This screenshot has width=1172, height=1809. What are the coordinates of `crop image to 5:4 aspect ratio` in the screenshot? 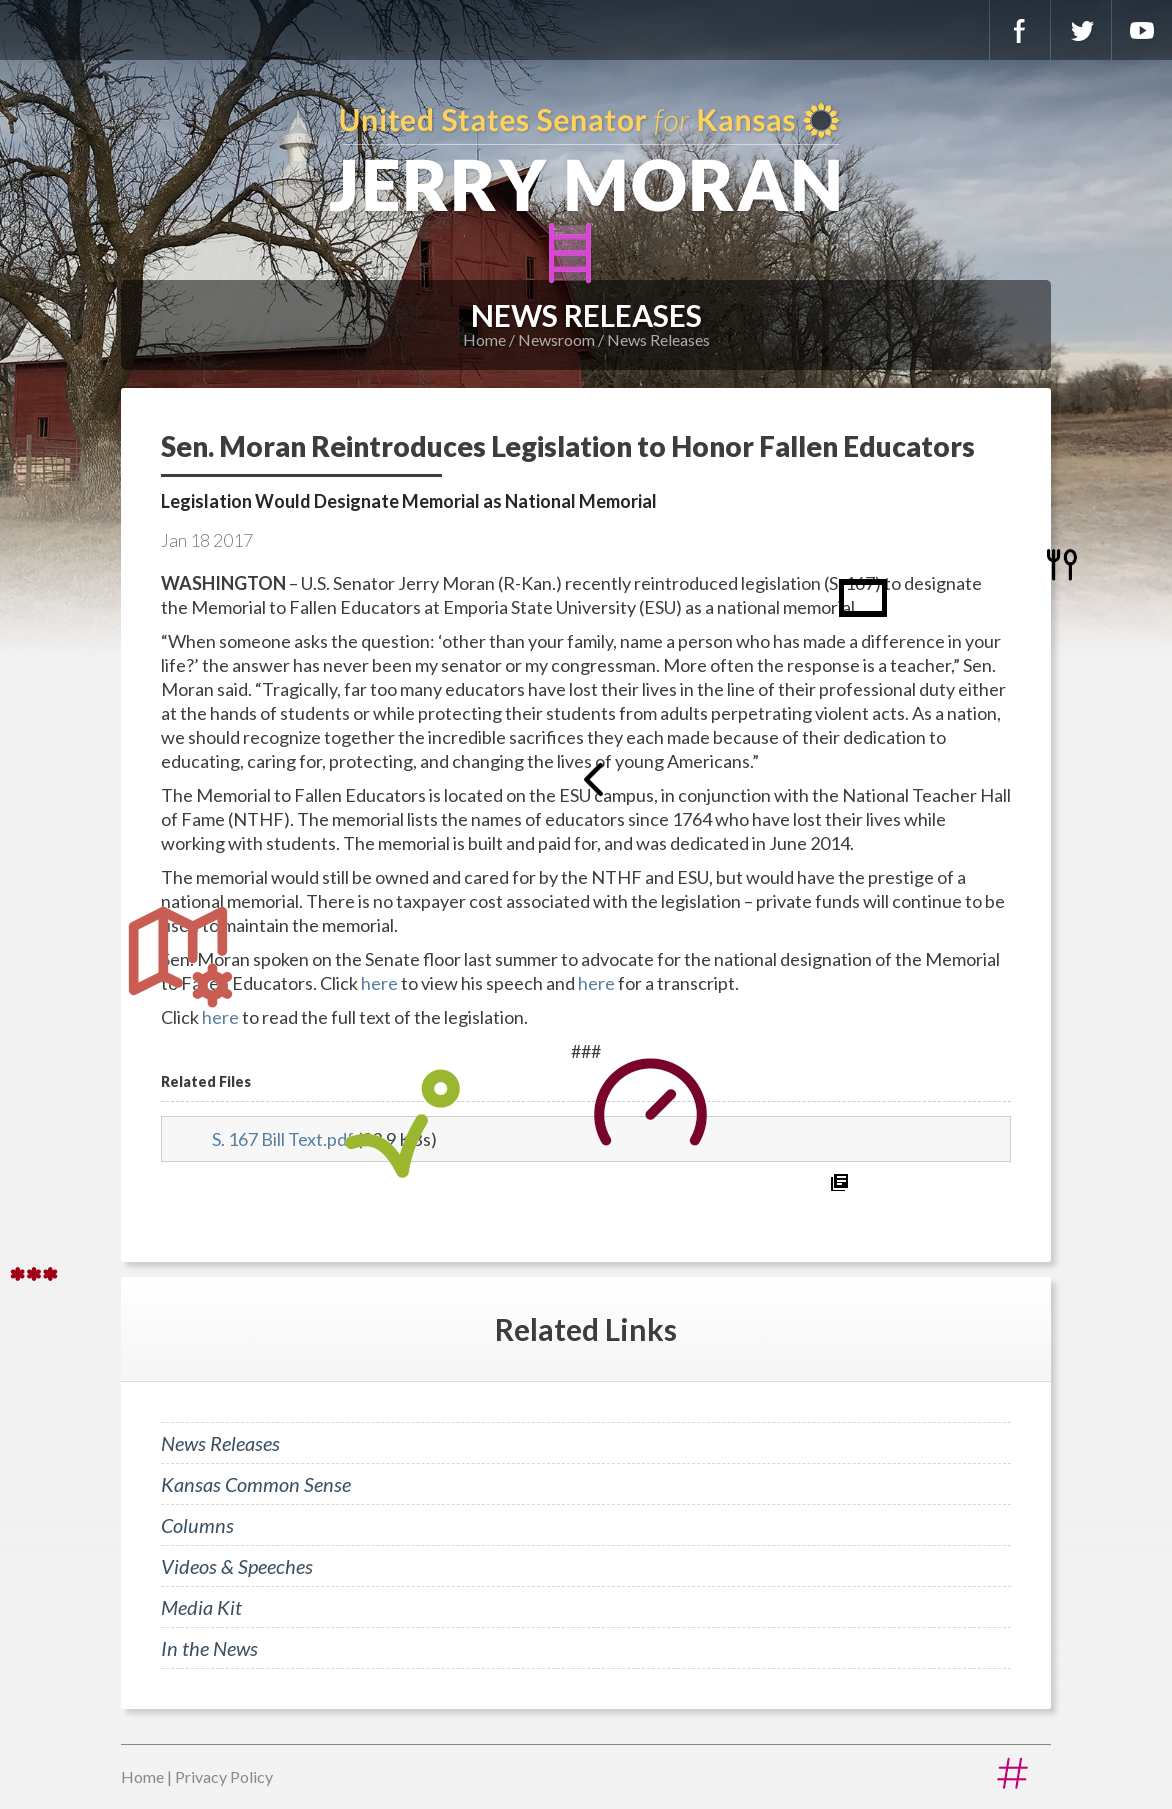 It's located at (863, 598).